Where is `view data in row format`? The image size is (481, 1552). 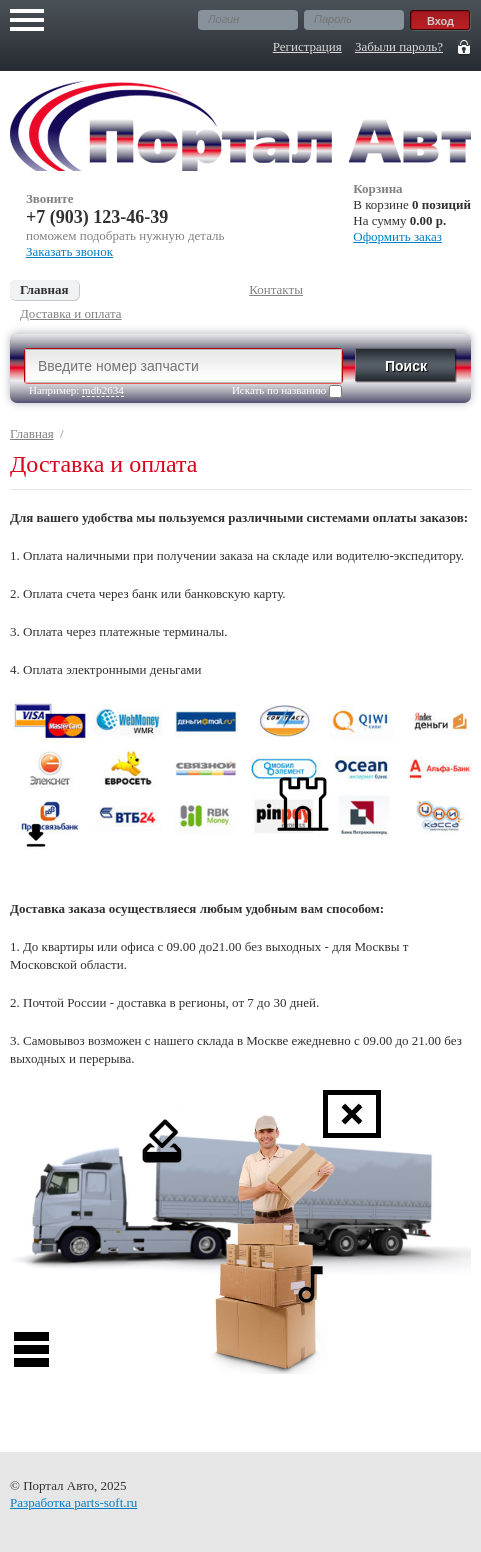
view data in row format is located at coordinates (31, 1349).